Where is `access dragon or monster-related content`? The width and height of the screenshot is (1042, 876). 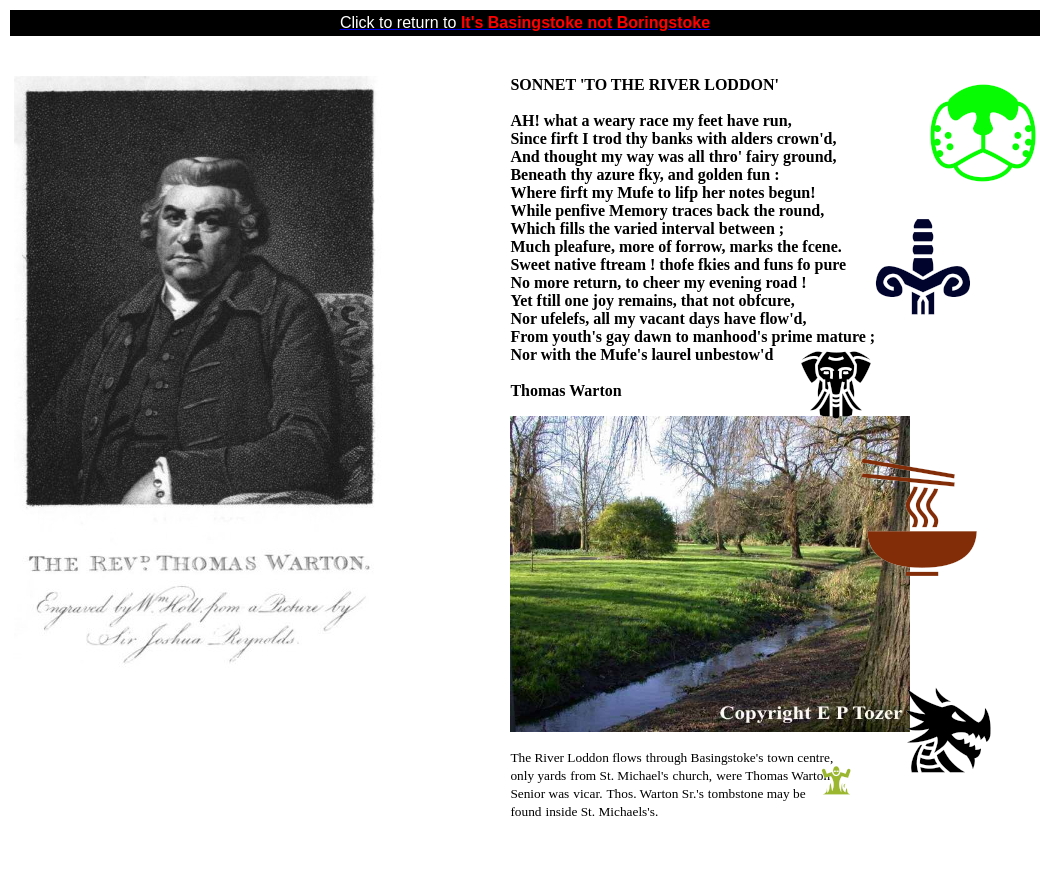
access dragon or monster-related content is located at coordinates (948, 730).